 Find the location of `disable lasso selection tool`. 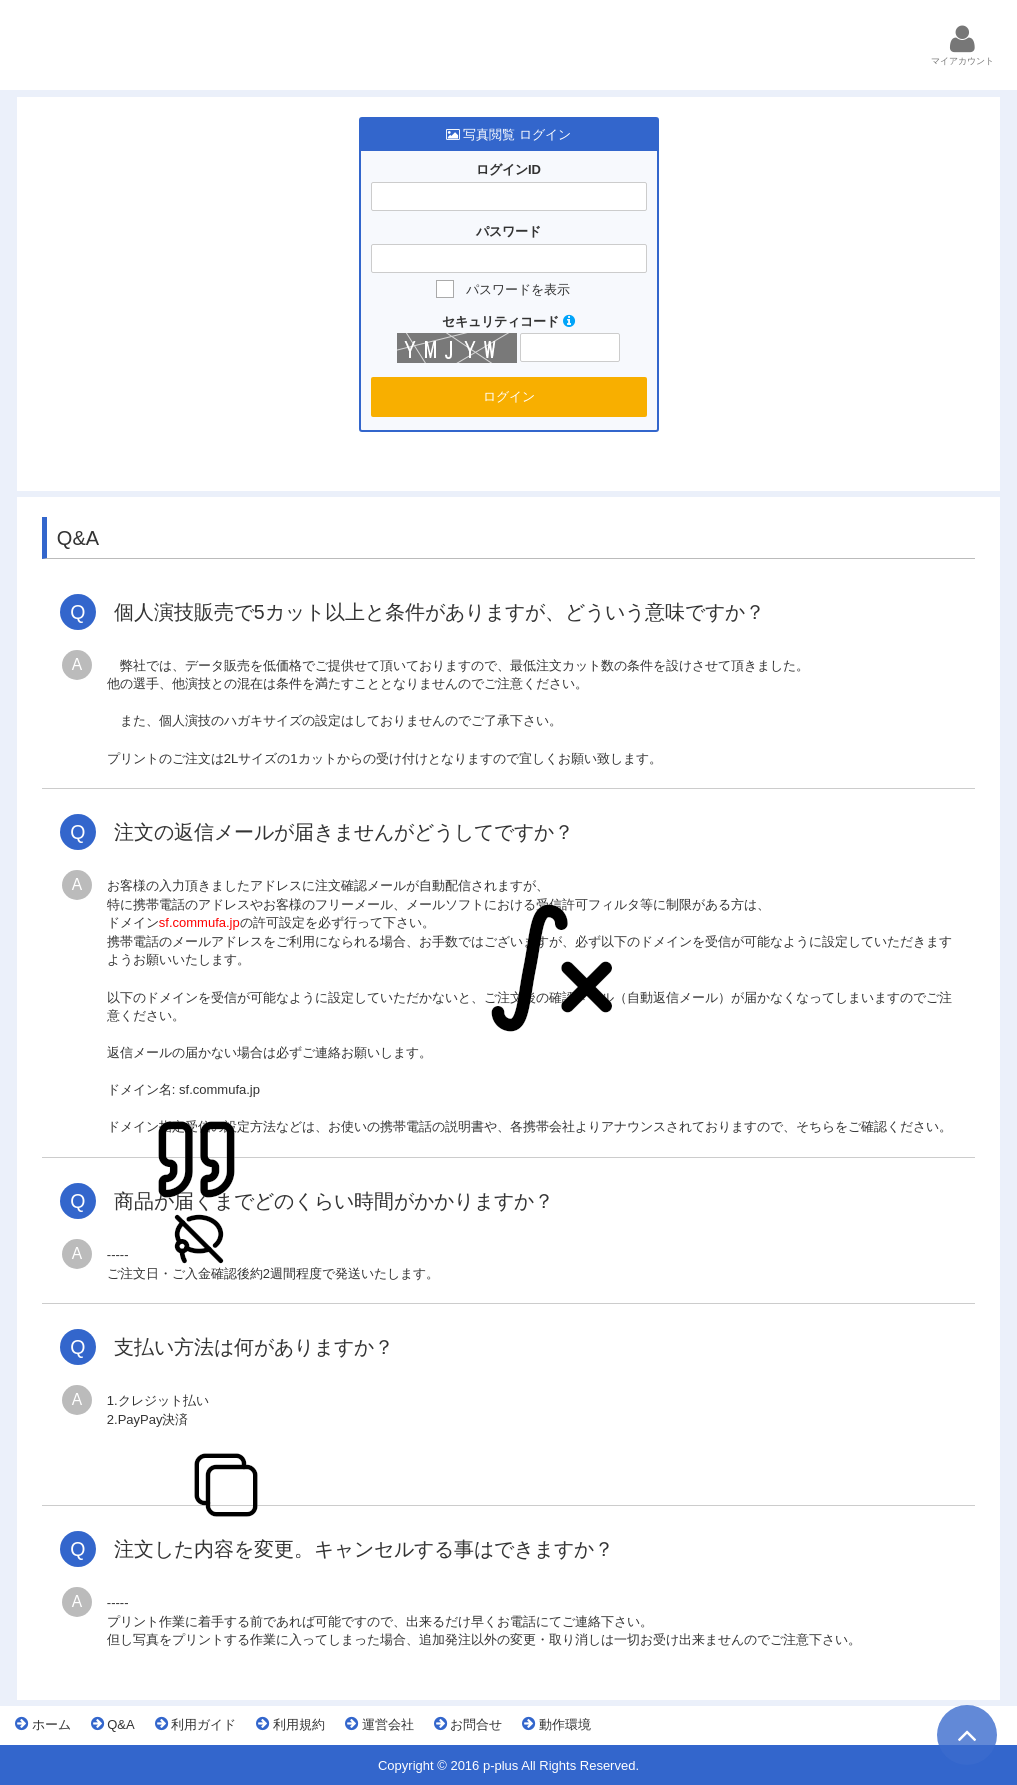

disable lasso selection tool is located at coordinates (199, 1239).